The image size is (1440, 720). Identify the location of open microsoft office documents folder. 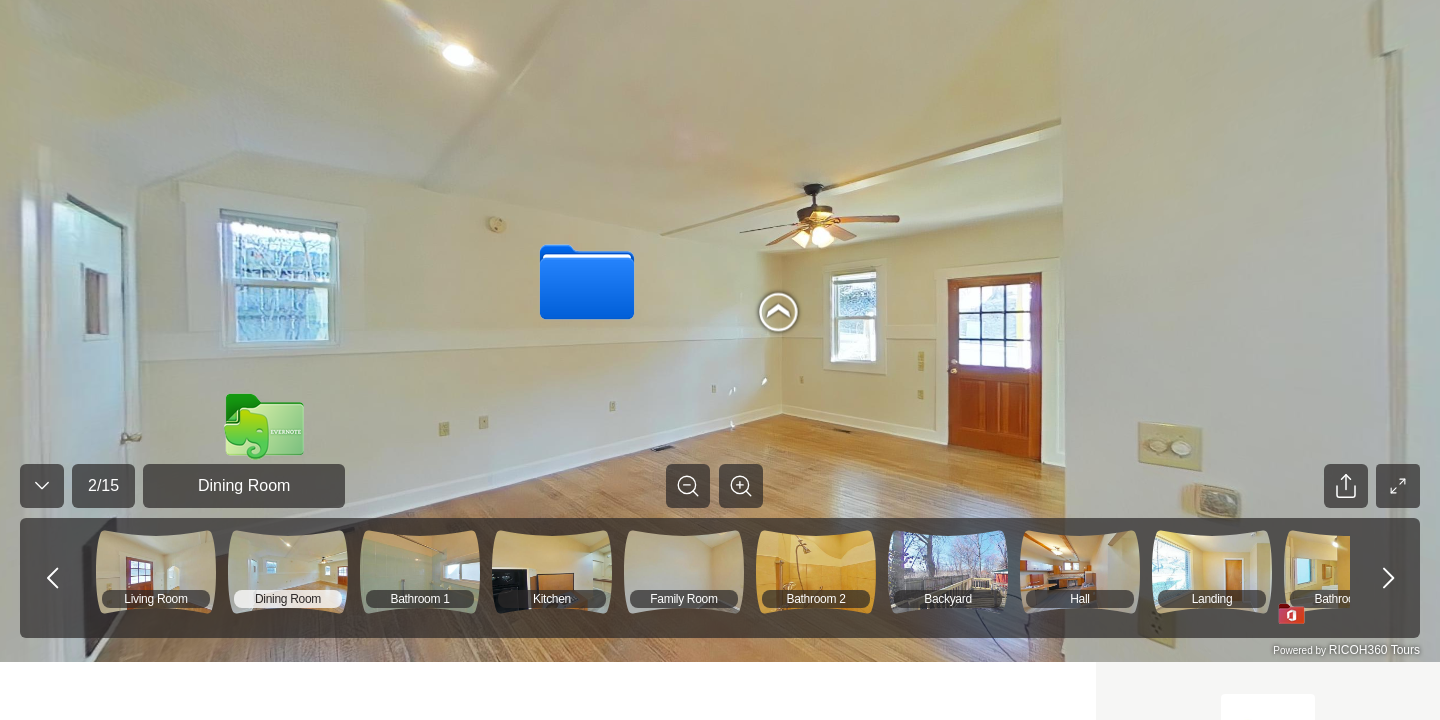
(1291, 614).